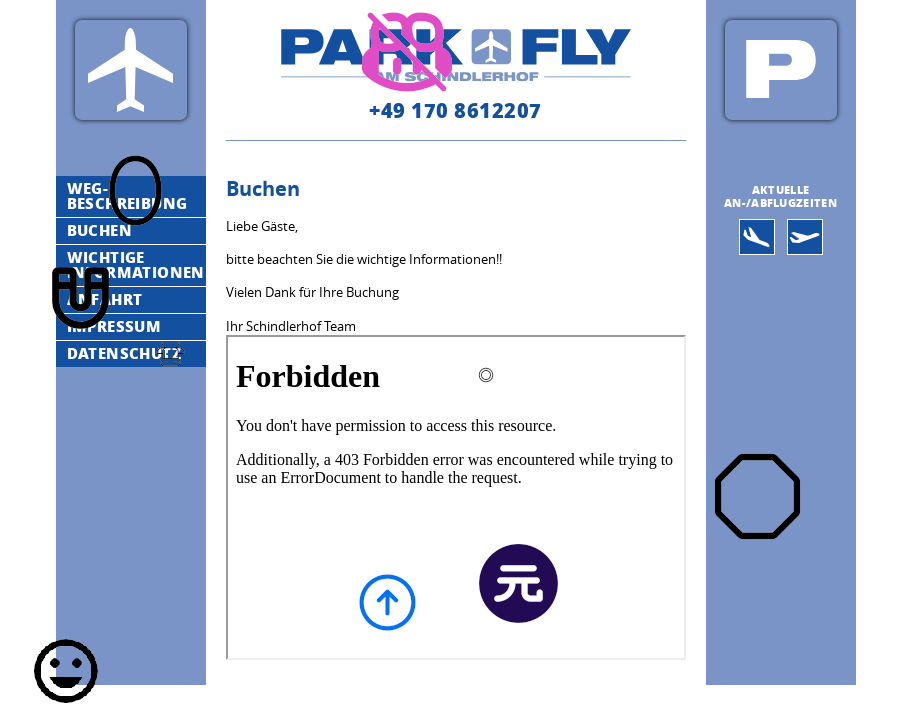  What do you see at coordinates (135, 190) in the screenshot?
I see `indicates zero or no items` at bounding box center [135, 190].